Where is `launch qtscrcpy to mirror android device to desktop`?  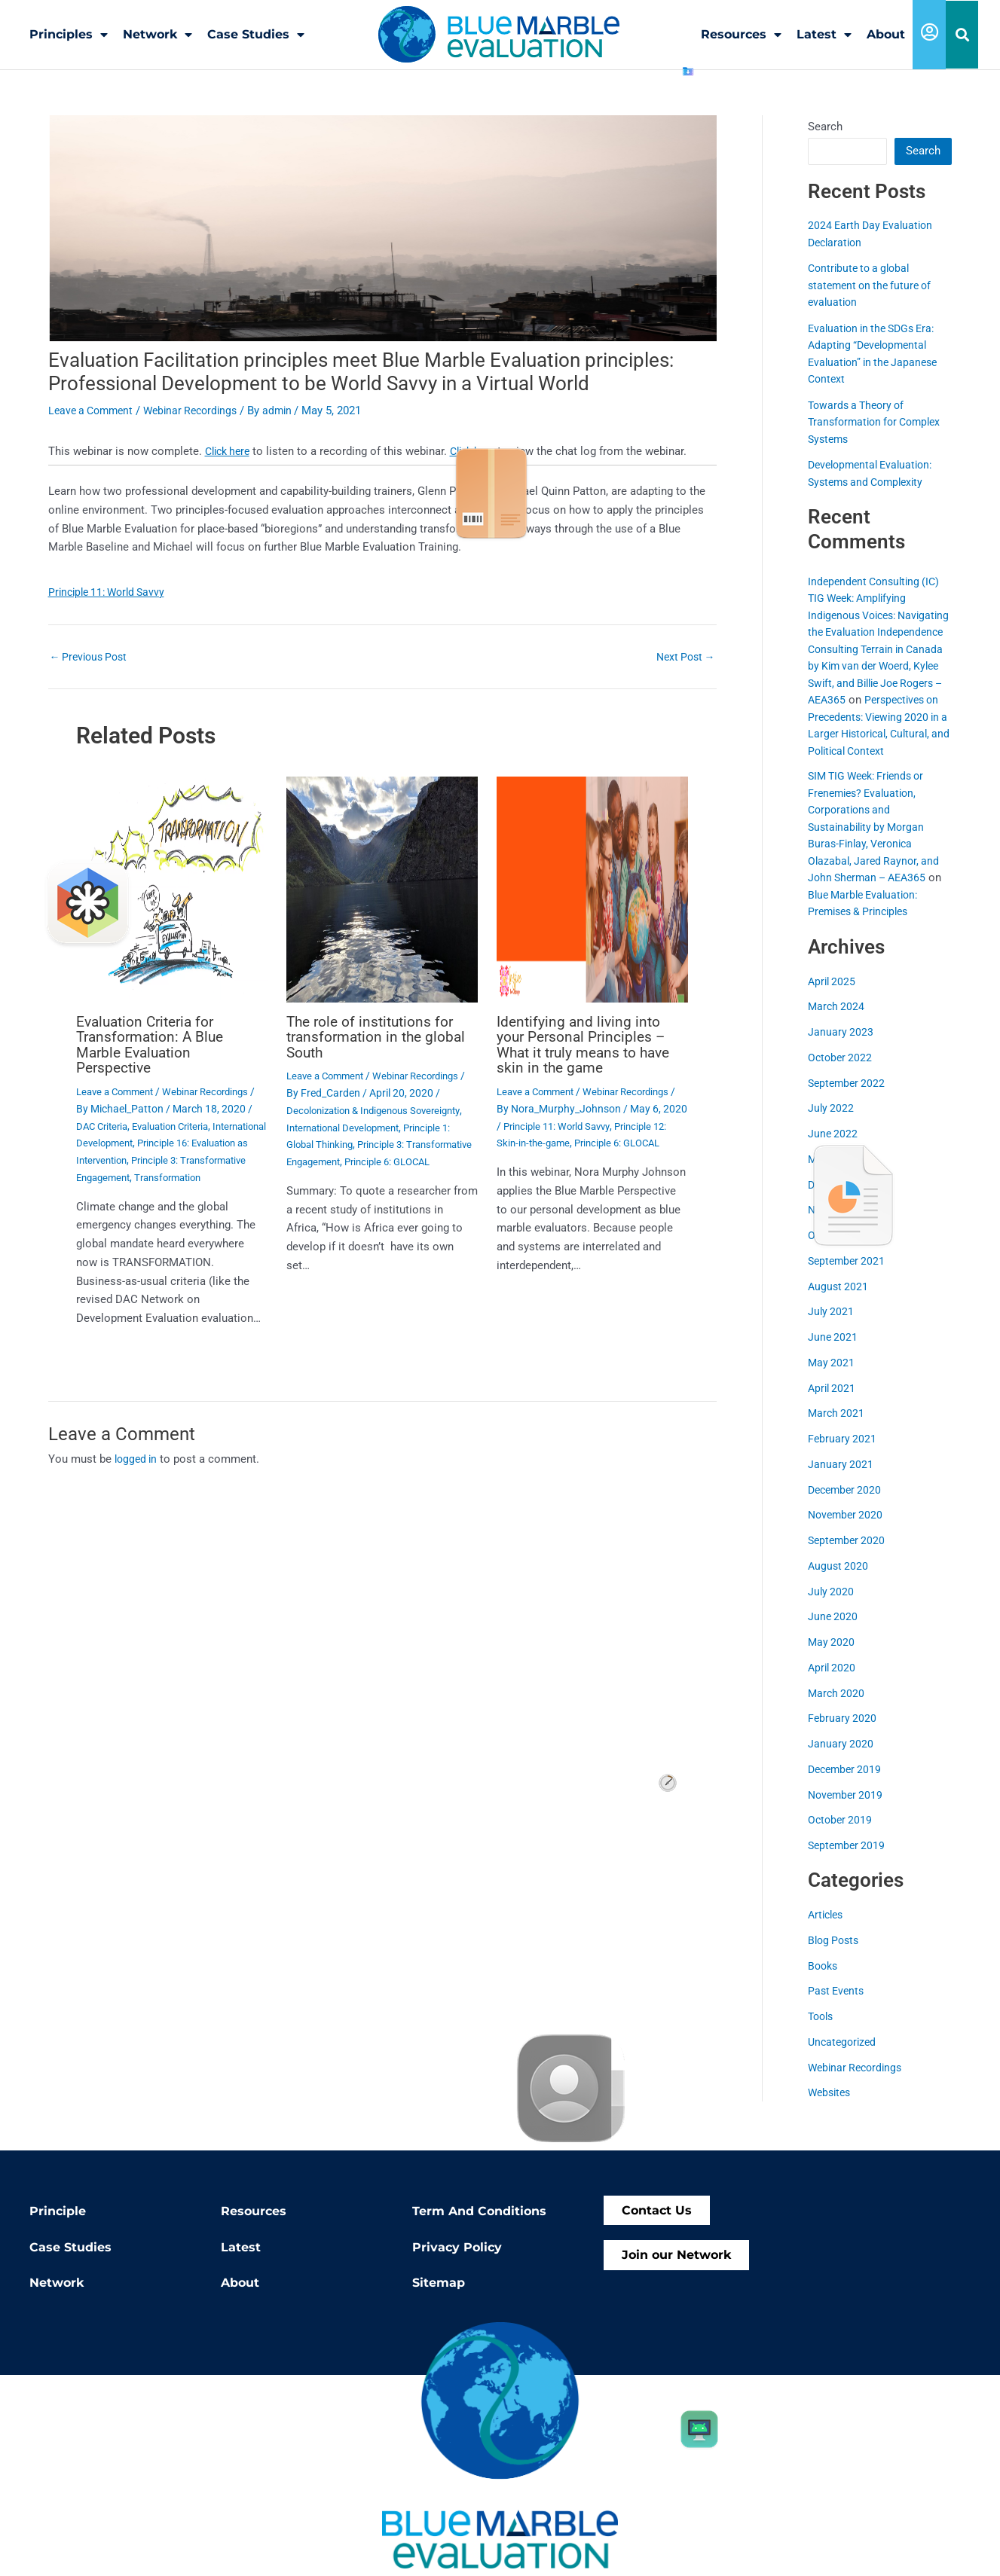 launch qtscrcpy to mirror android device to desktop is located at coordinates (699, 2429).